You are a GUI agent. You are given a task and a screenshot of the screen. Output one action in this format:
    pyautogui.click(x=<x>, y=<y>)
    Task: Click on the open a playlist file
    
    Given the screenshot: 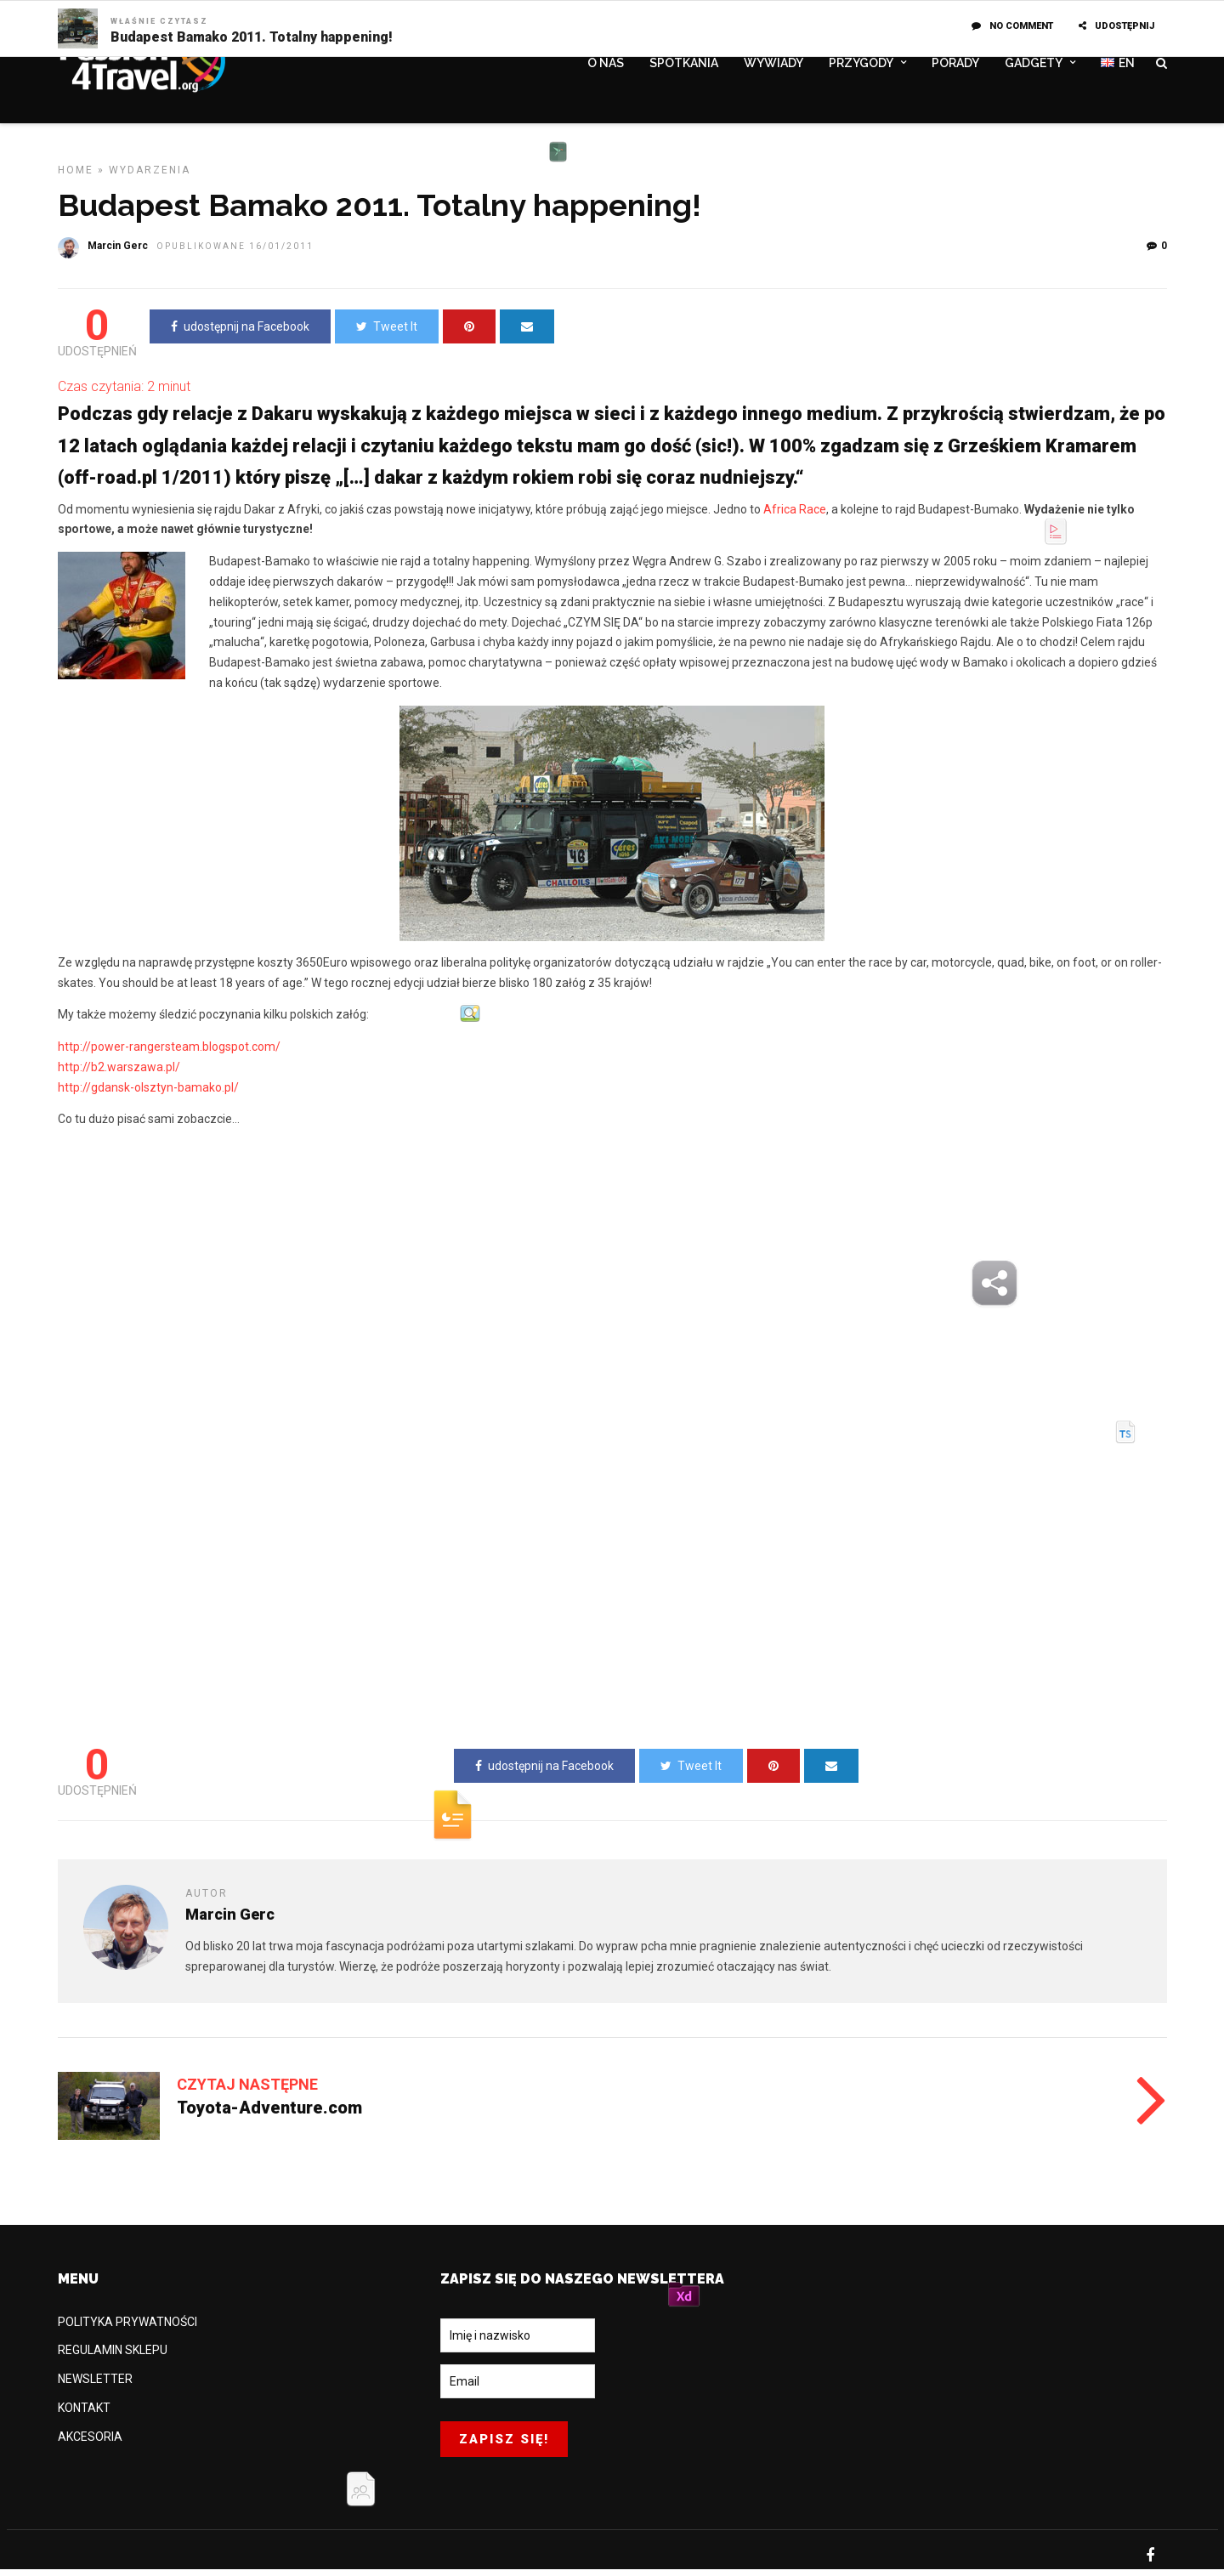 What is the action you would take?
    pyautogui.click(x=1056, y=531)
    